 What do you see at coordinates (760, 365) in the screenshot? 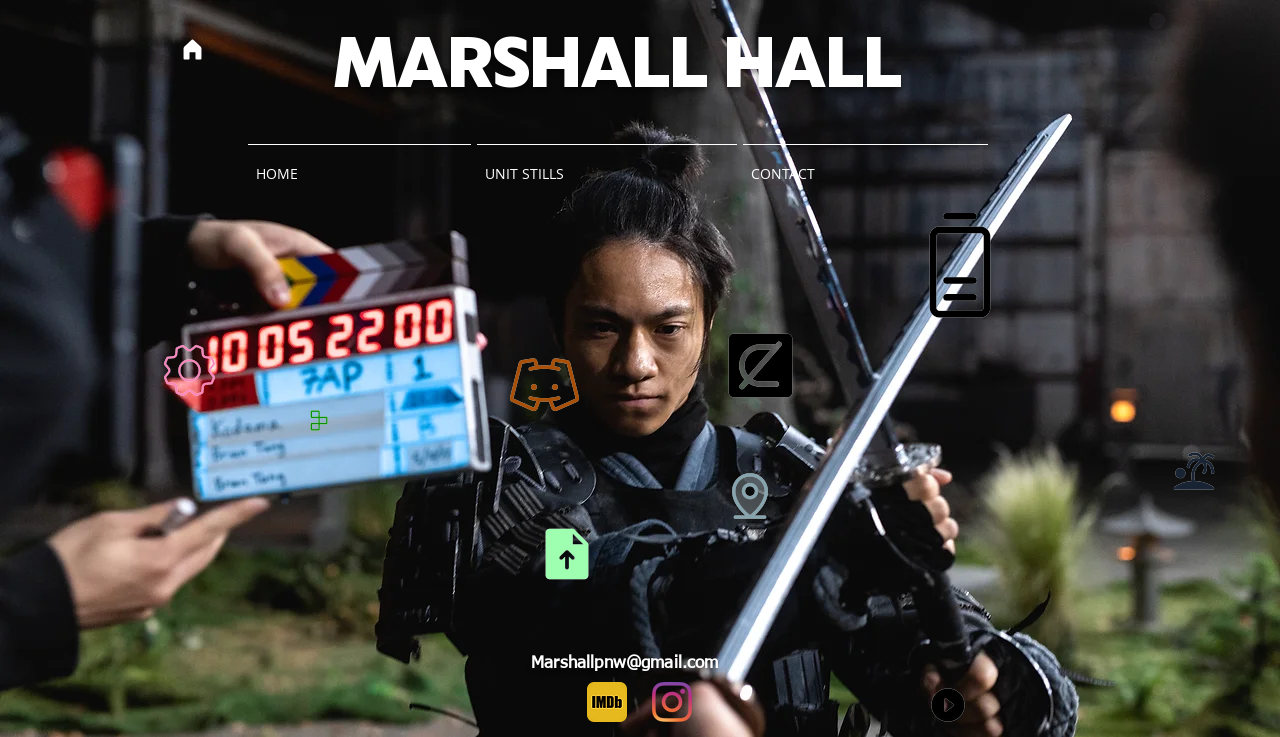
I see `indicates a "not subset of" mathematical relationship` at bounding box center [760, 365].